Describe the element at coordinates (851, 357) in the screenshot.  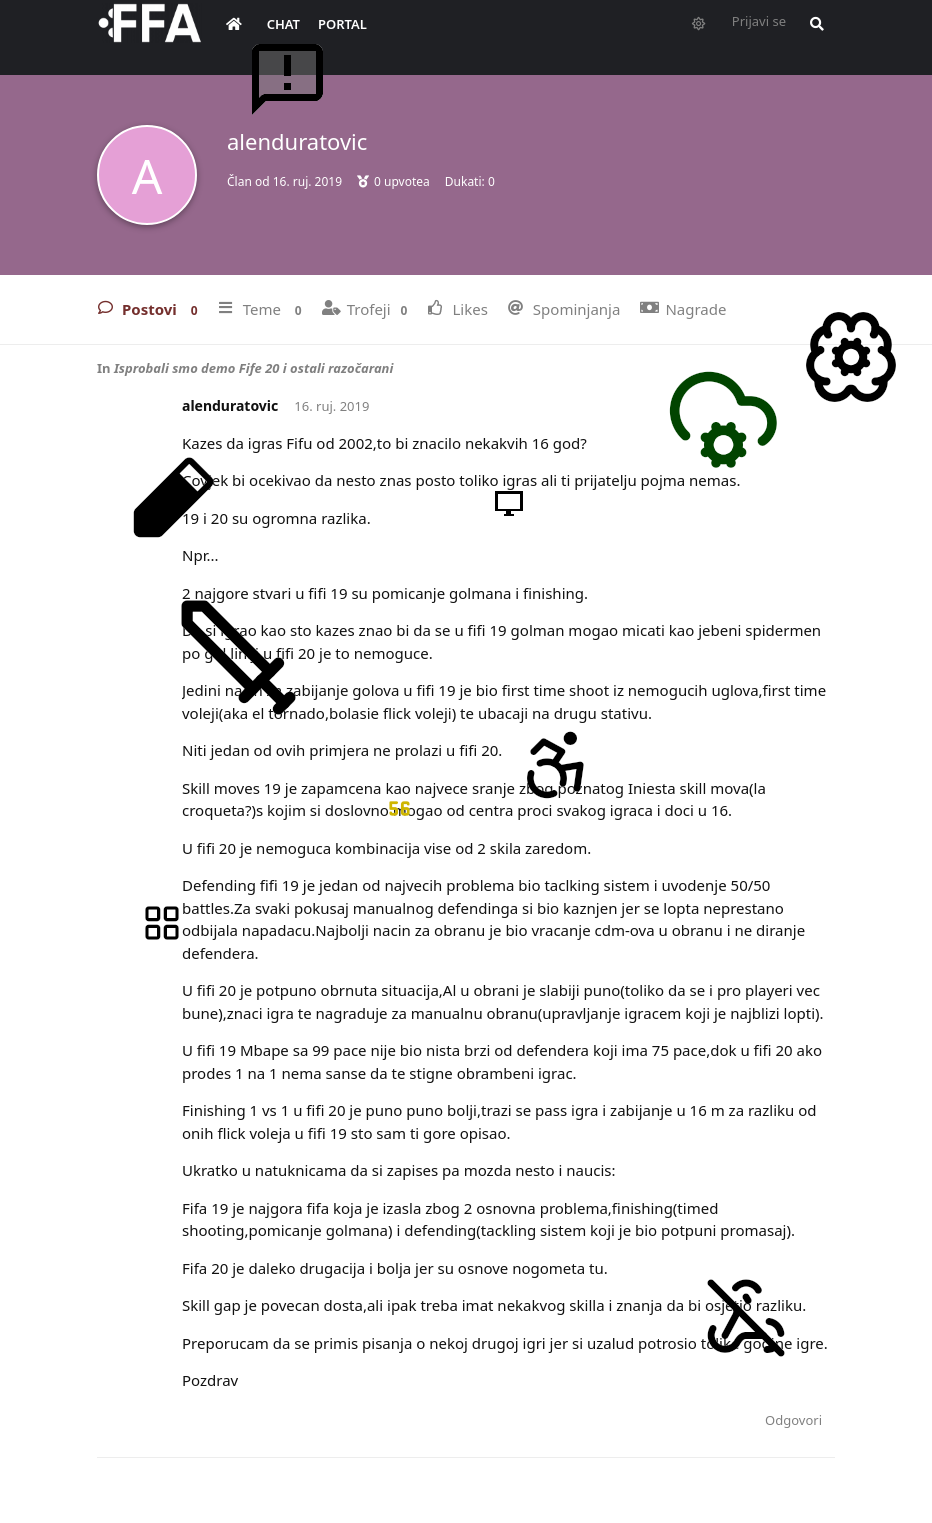
I see `access AI or machine learning settings` at that location.